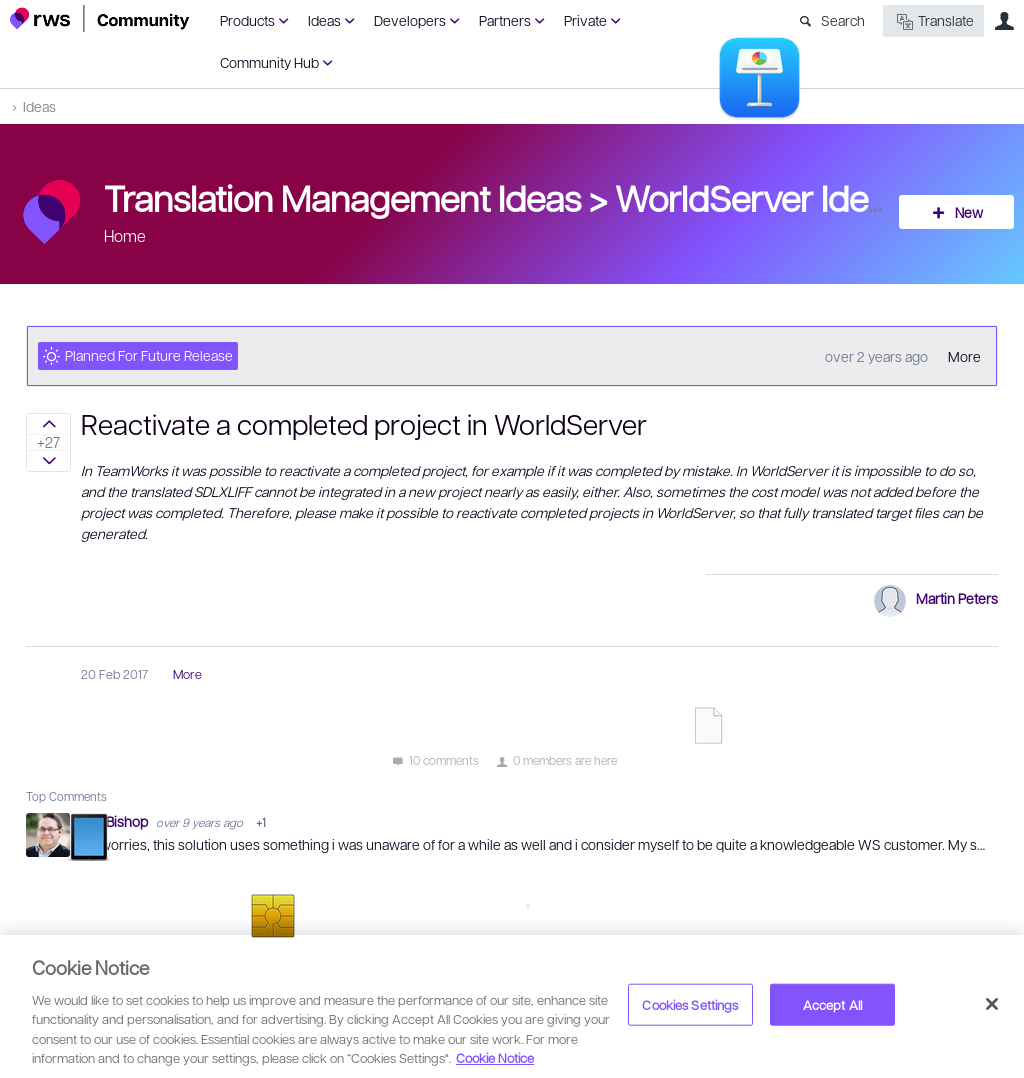 This screenshot has width=1024, height=1078. What do you see at coordinates (273, 916) in the screenshot?
I see `smart card or security token management` at bounding box center [273, 916].